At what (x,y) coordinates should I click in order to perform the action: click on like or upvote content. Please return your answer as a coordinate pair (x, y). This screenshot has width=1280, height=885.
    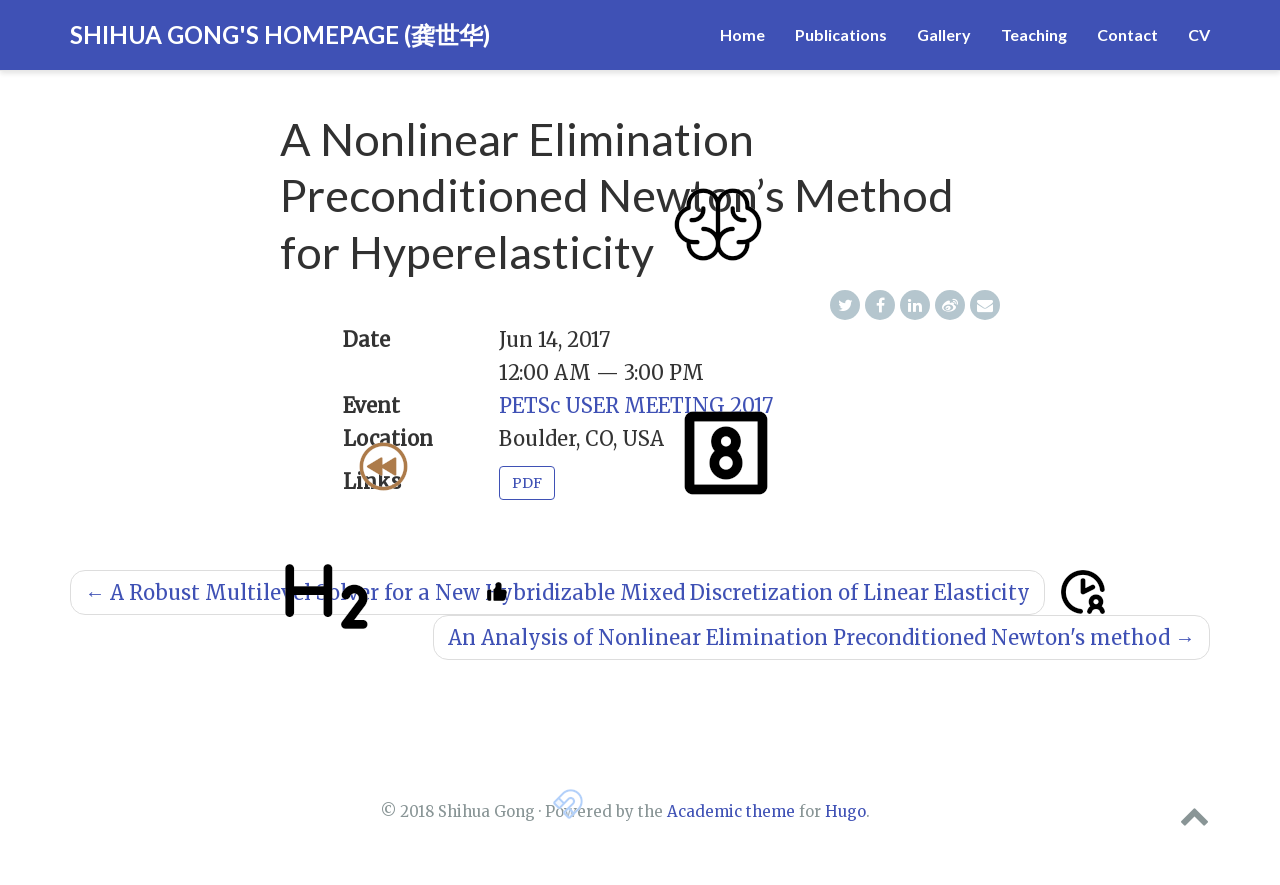
    Looking at the image, I should click on (497, 591).